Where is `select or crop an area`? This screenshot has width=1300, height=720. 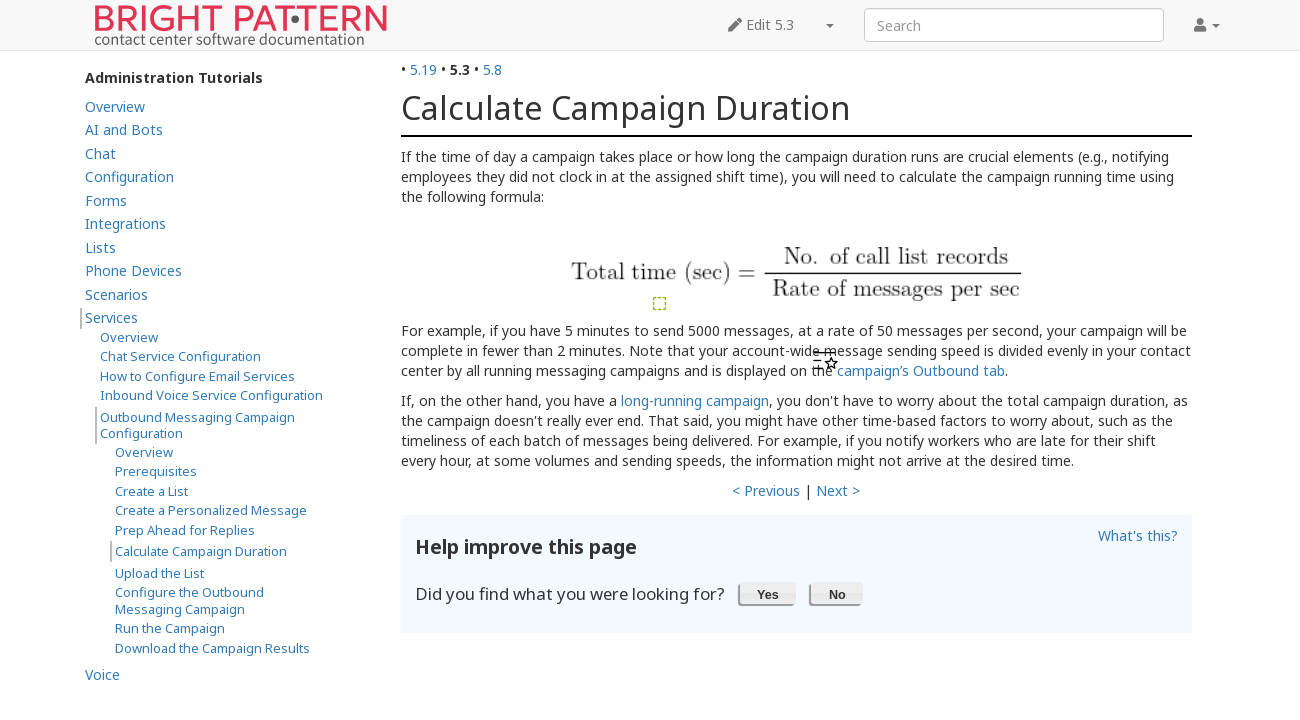 select or crop an area is located at coordinates (659, 303).